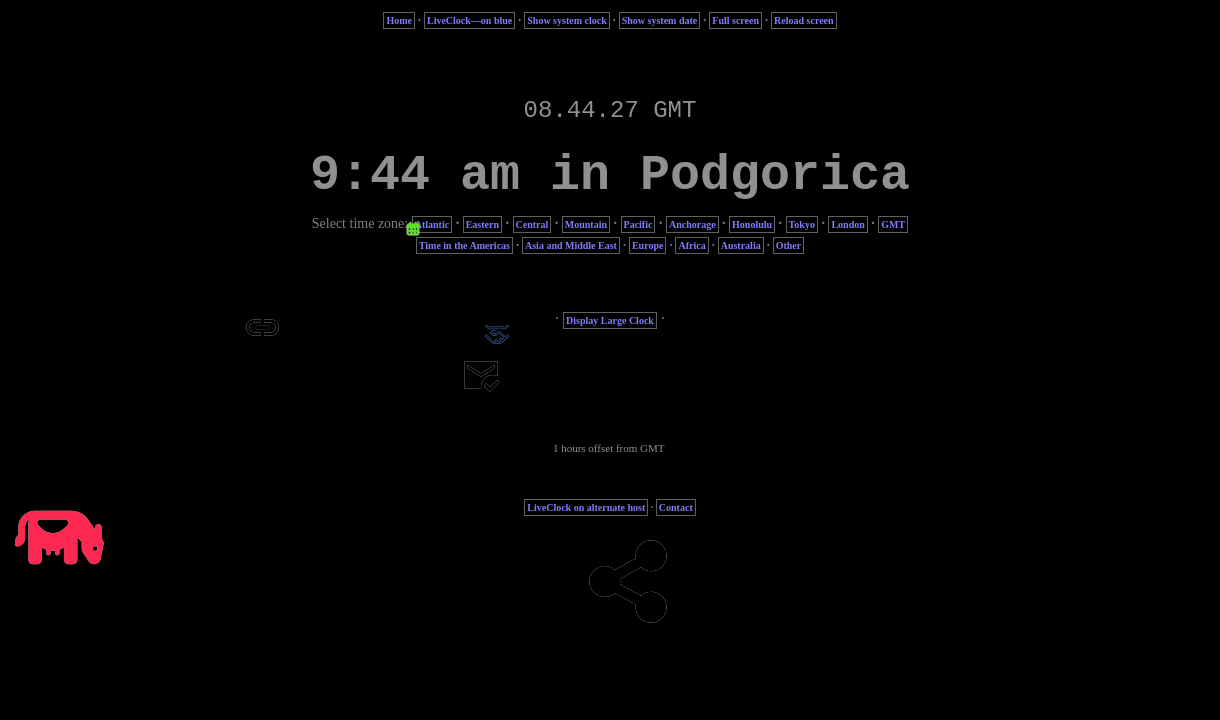  What do you see at coordinates (413, 229) in the screenshot?
I see `view calendar or schedule` at bounding box center [413, 229].